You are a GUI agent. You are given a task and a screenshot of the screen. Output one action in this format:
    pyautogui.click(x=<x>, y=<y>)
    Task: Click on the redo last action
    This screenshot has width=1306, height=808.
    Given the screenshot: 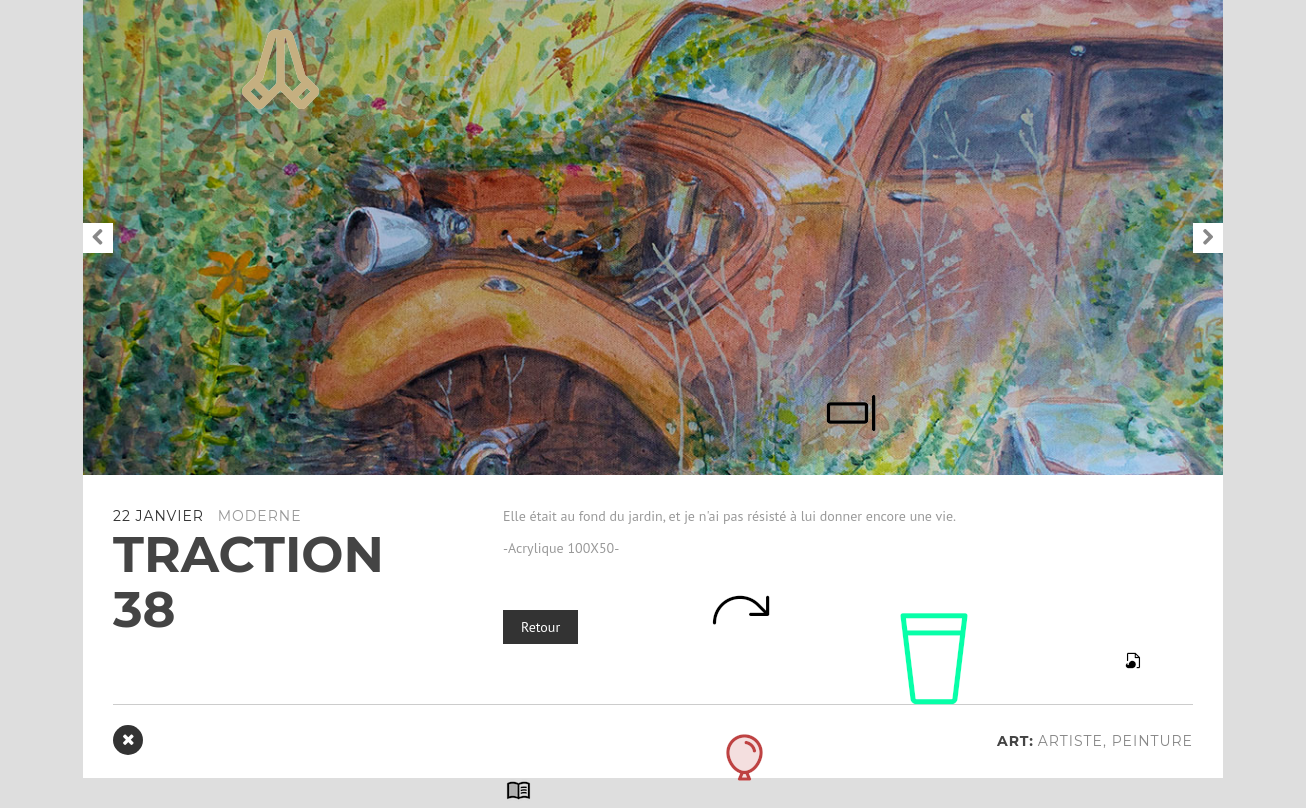 What is the action you would take?
    pyautogui.click(x=740, y=608)
    